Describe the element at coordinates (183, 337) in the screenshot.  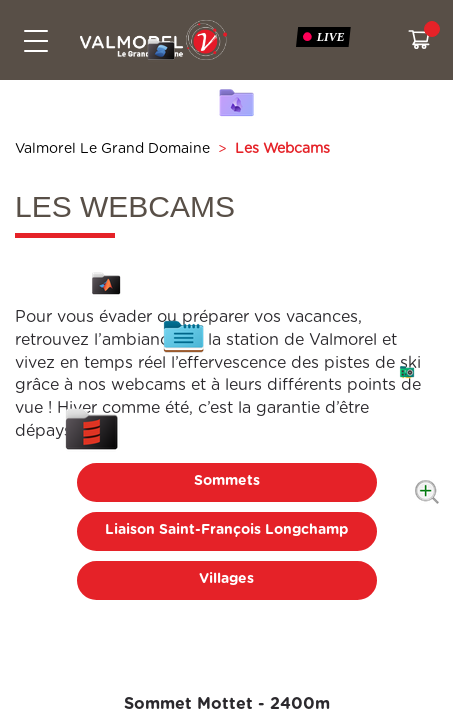
I see `open notes or documents folder` at that location.